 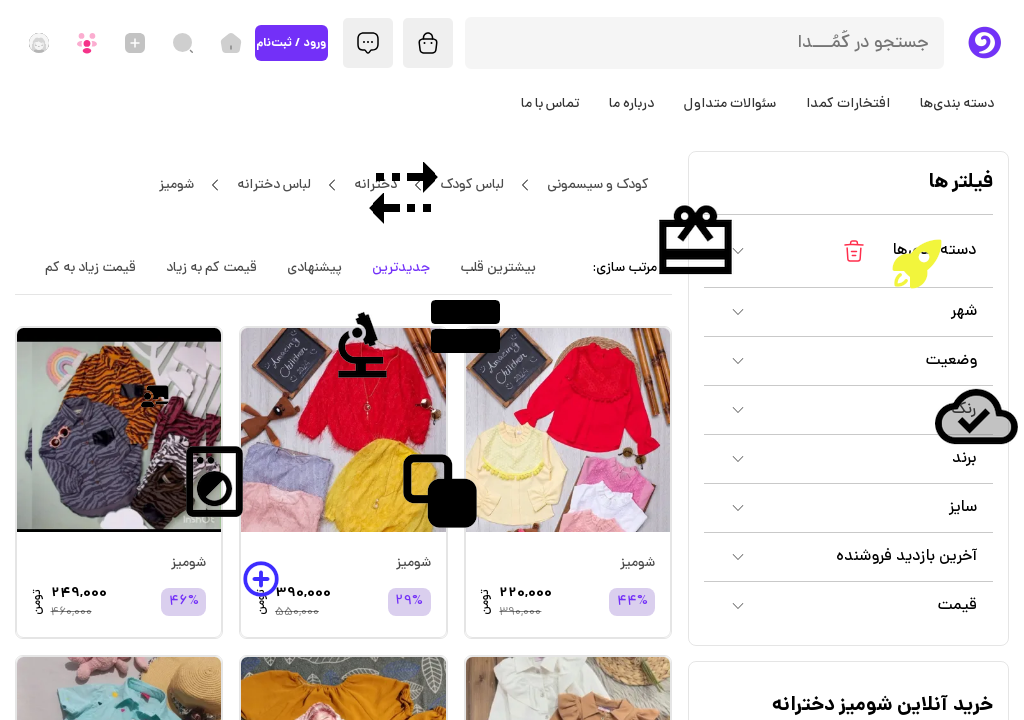 What do you see at coordinates (261, 579) in the screenshot?
I see `add a new item` at bounding box center [261, 579].